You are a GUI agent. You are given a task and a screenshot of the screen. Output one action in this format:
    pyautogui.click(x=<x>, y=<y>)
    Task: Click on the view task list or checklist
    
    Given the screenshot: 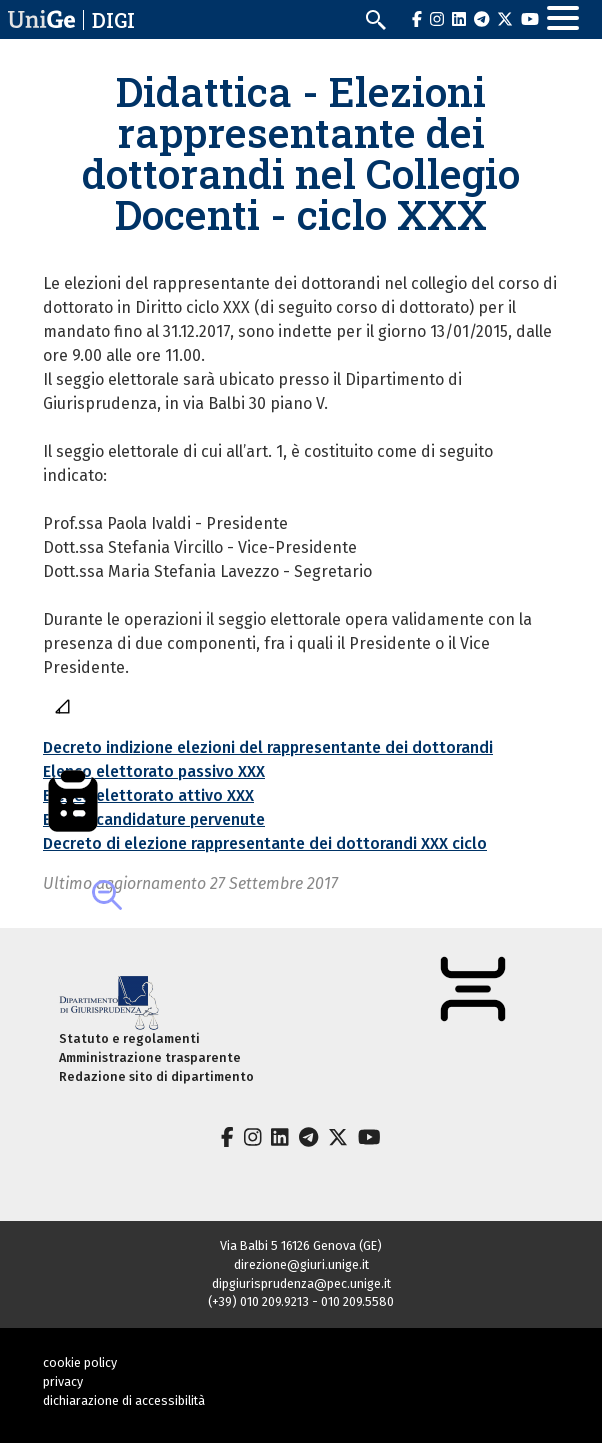 What is the action you would take?
    pyautogui.click(x=73, y=801)
    